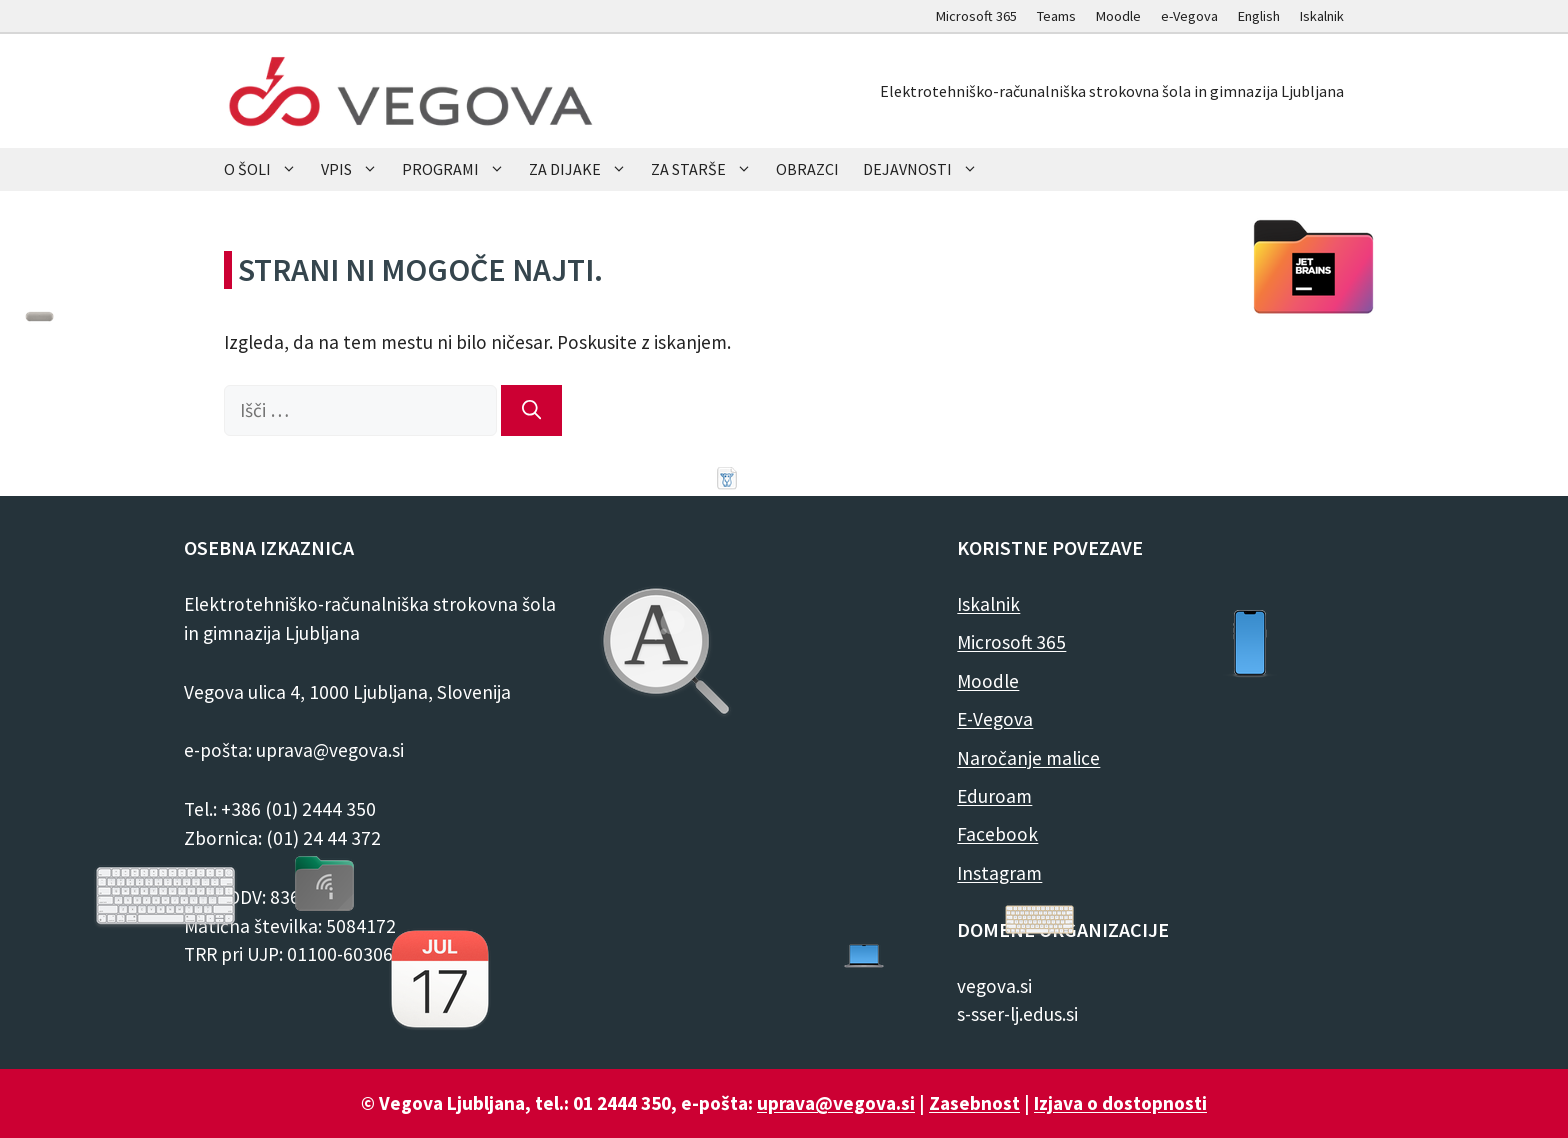 The width and height of the screenshot is (1568, 1138). I want to click on iPhone 14 device icon, so click(1250, 644).